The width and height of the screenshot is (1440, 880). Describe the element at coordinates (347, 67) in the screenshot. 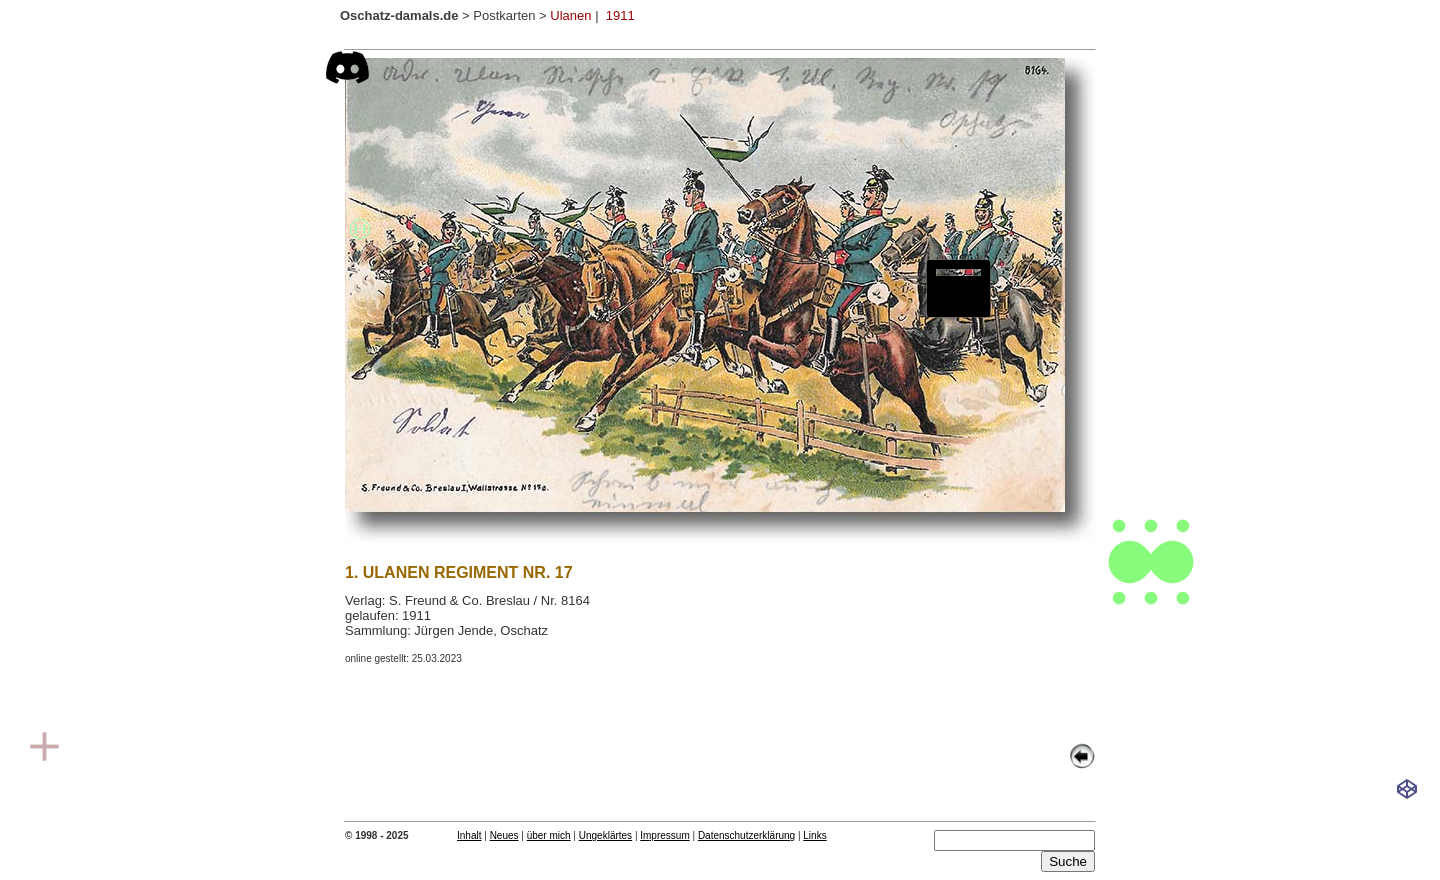

I see `open Discord app` at that location.